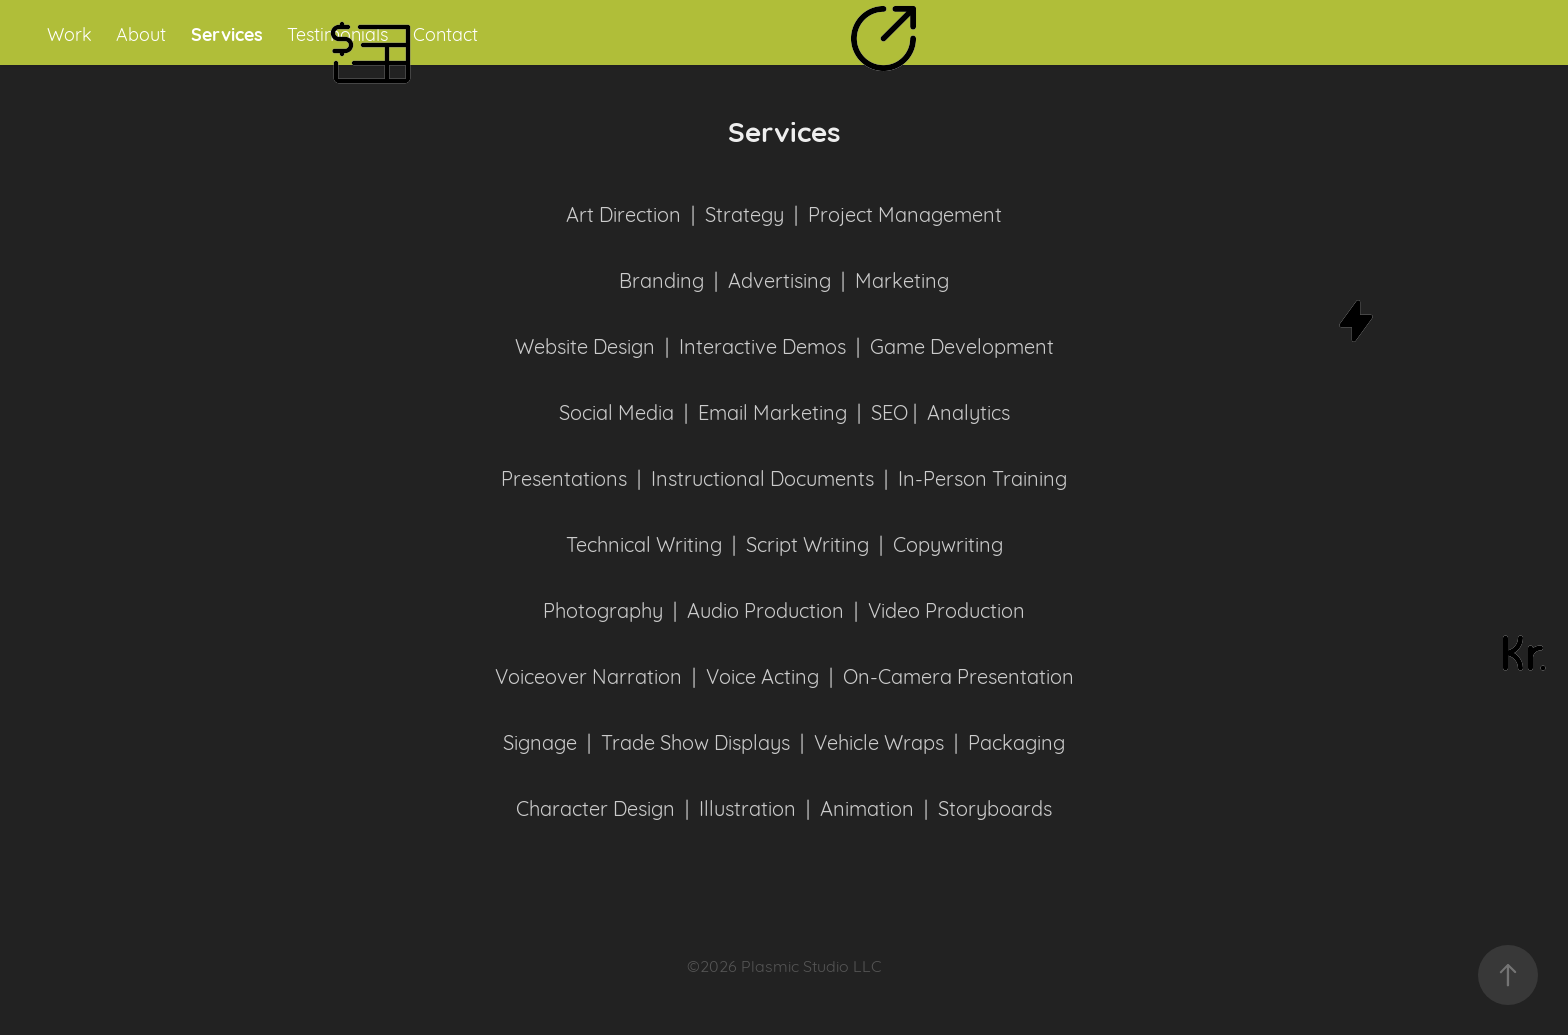 The width and height of the screenshot is (1568, 1035). Describe the element at coordinates (1356, 321) in the screenshot. I see `indicates flash or lightning mode is enabled` at that location.